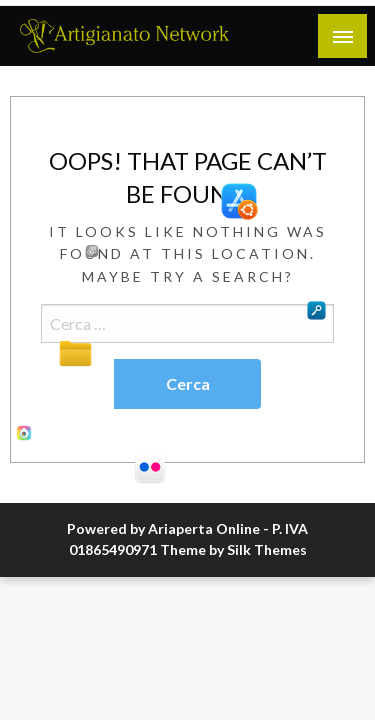  What do you see at coordinates (92, 251) in the screenshot?
I see `open freeform app for brainstorming and sketching` at bounding box center [92, 251].